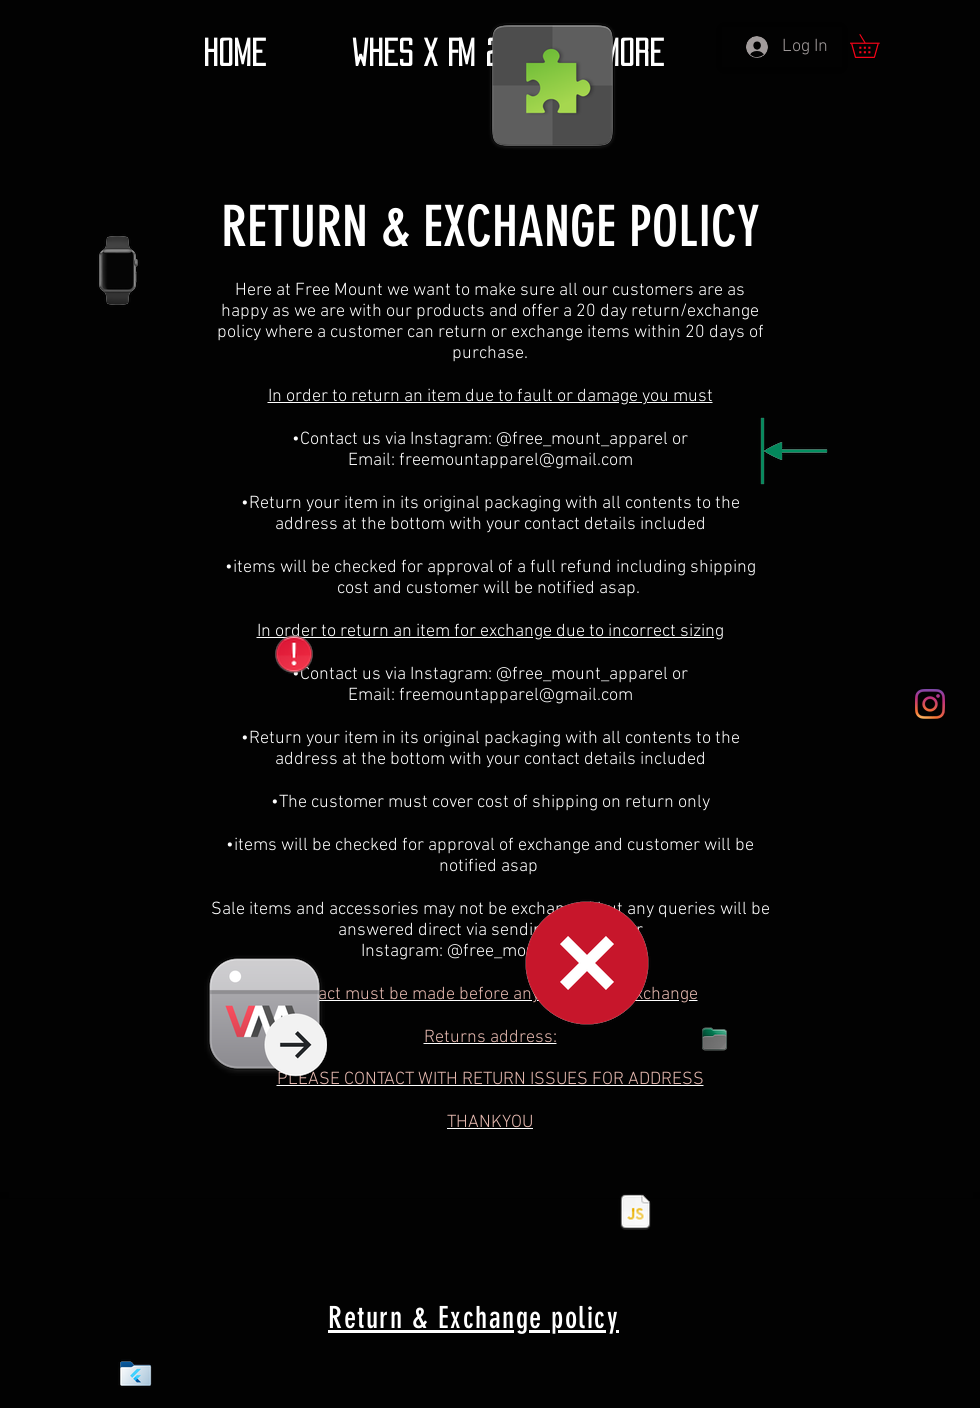  Describe the element at coordinates (265, 1015) in the screenshot. I see `configure virtual machine migration settings` at that location.